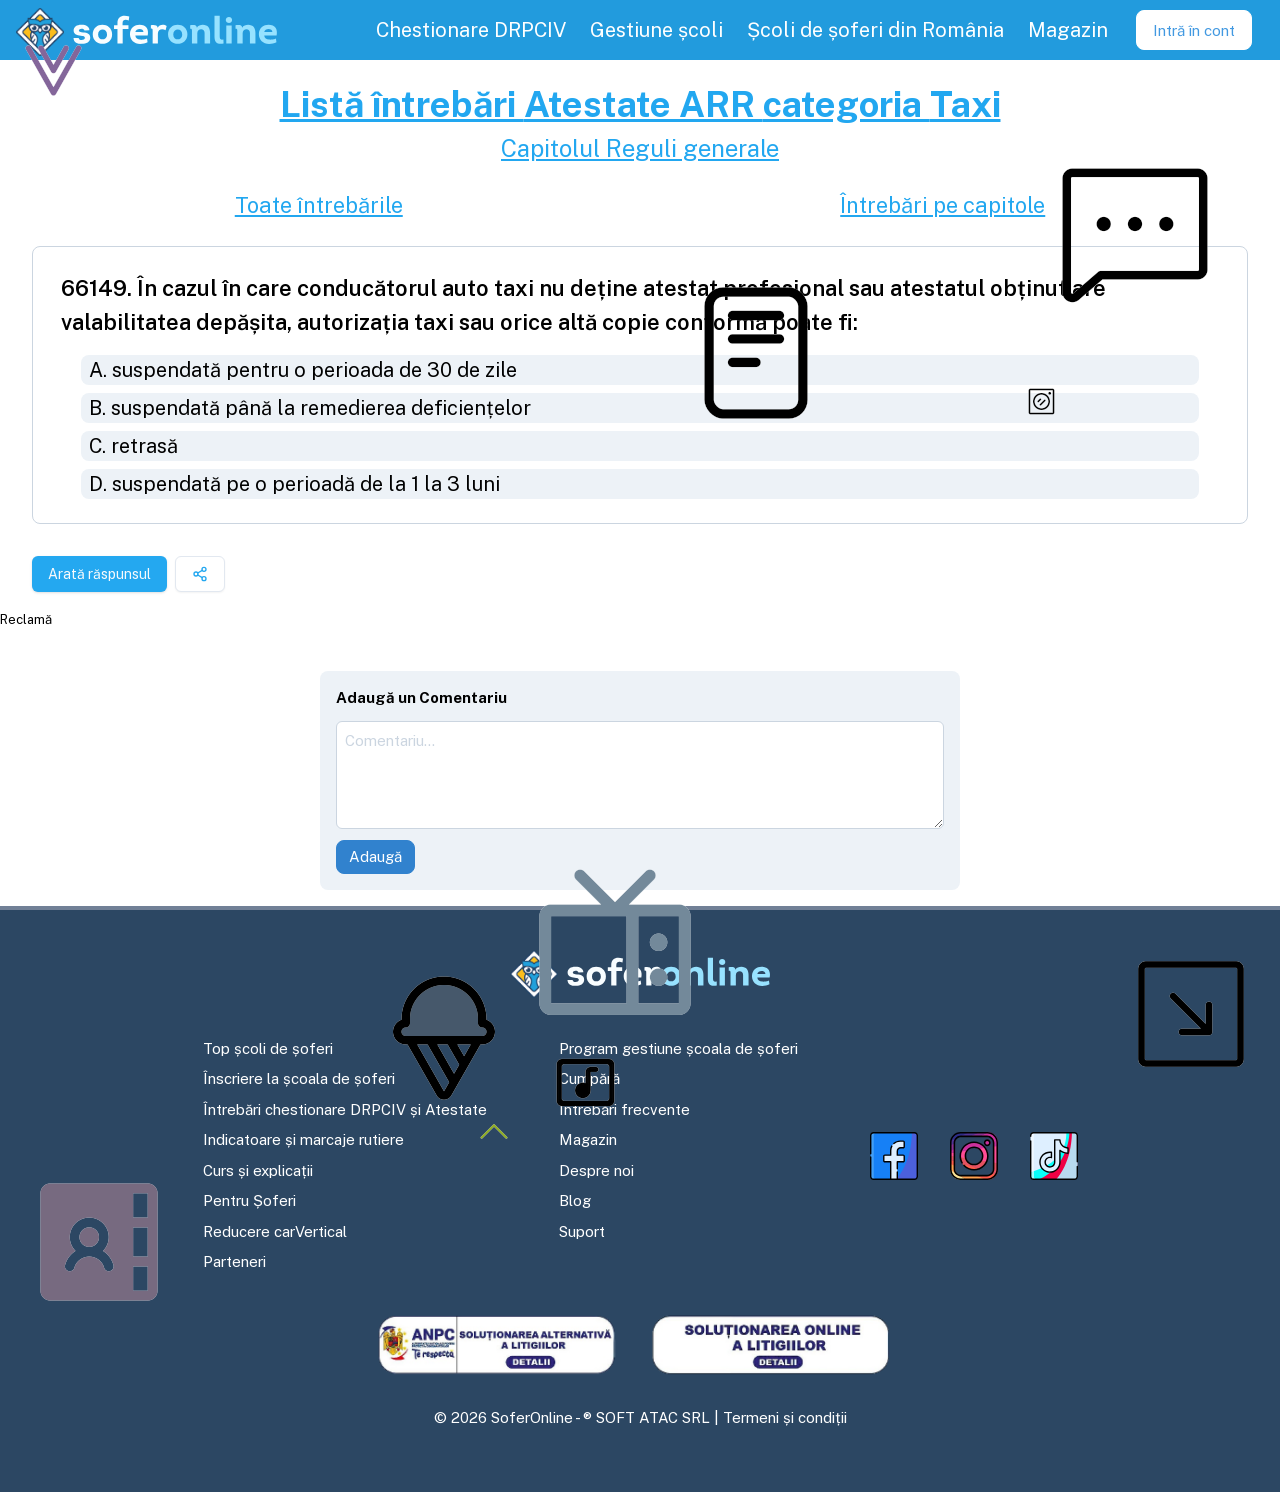  What do you see at coordinates (1191, 1014) in the screenshot?
I see `navigate to the bottom-right section` at bounding box center [1191, 1014].